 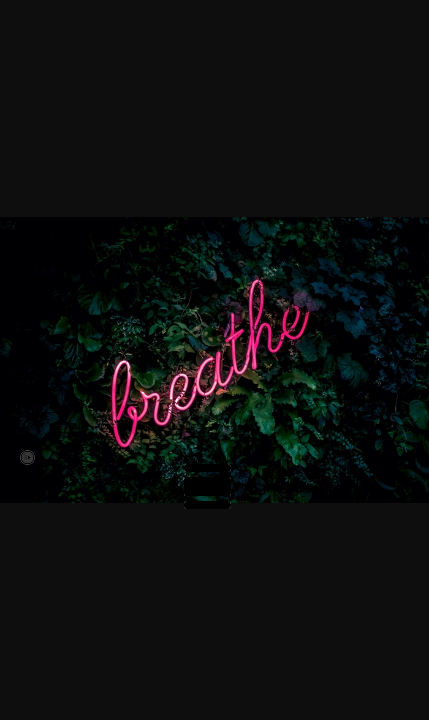 I want to click on play from the beginning, so click(x=27, y=457).